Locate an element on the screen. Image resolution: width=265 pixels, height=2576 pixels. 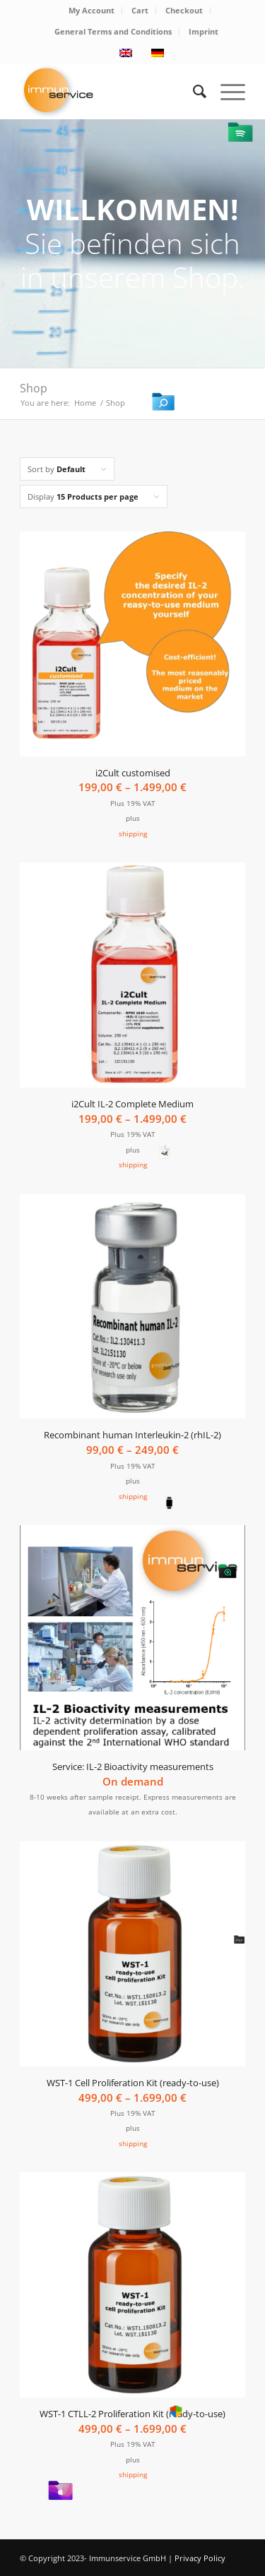
open a compressed GIMP project file is located at coordinates (165, 1152).